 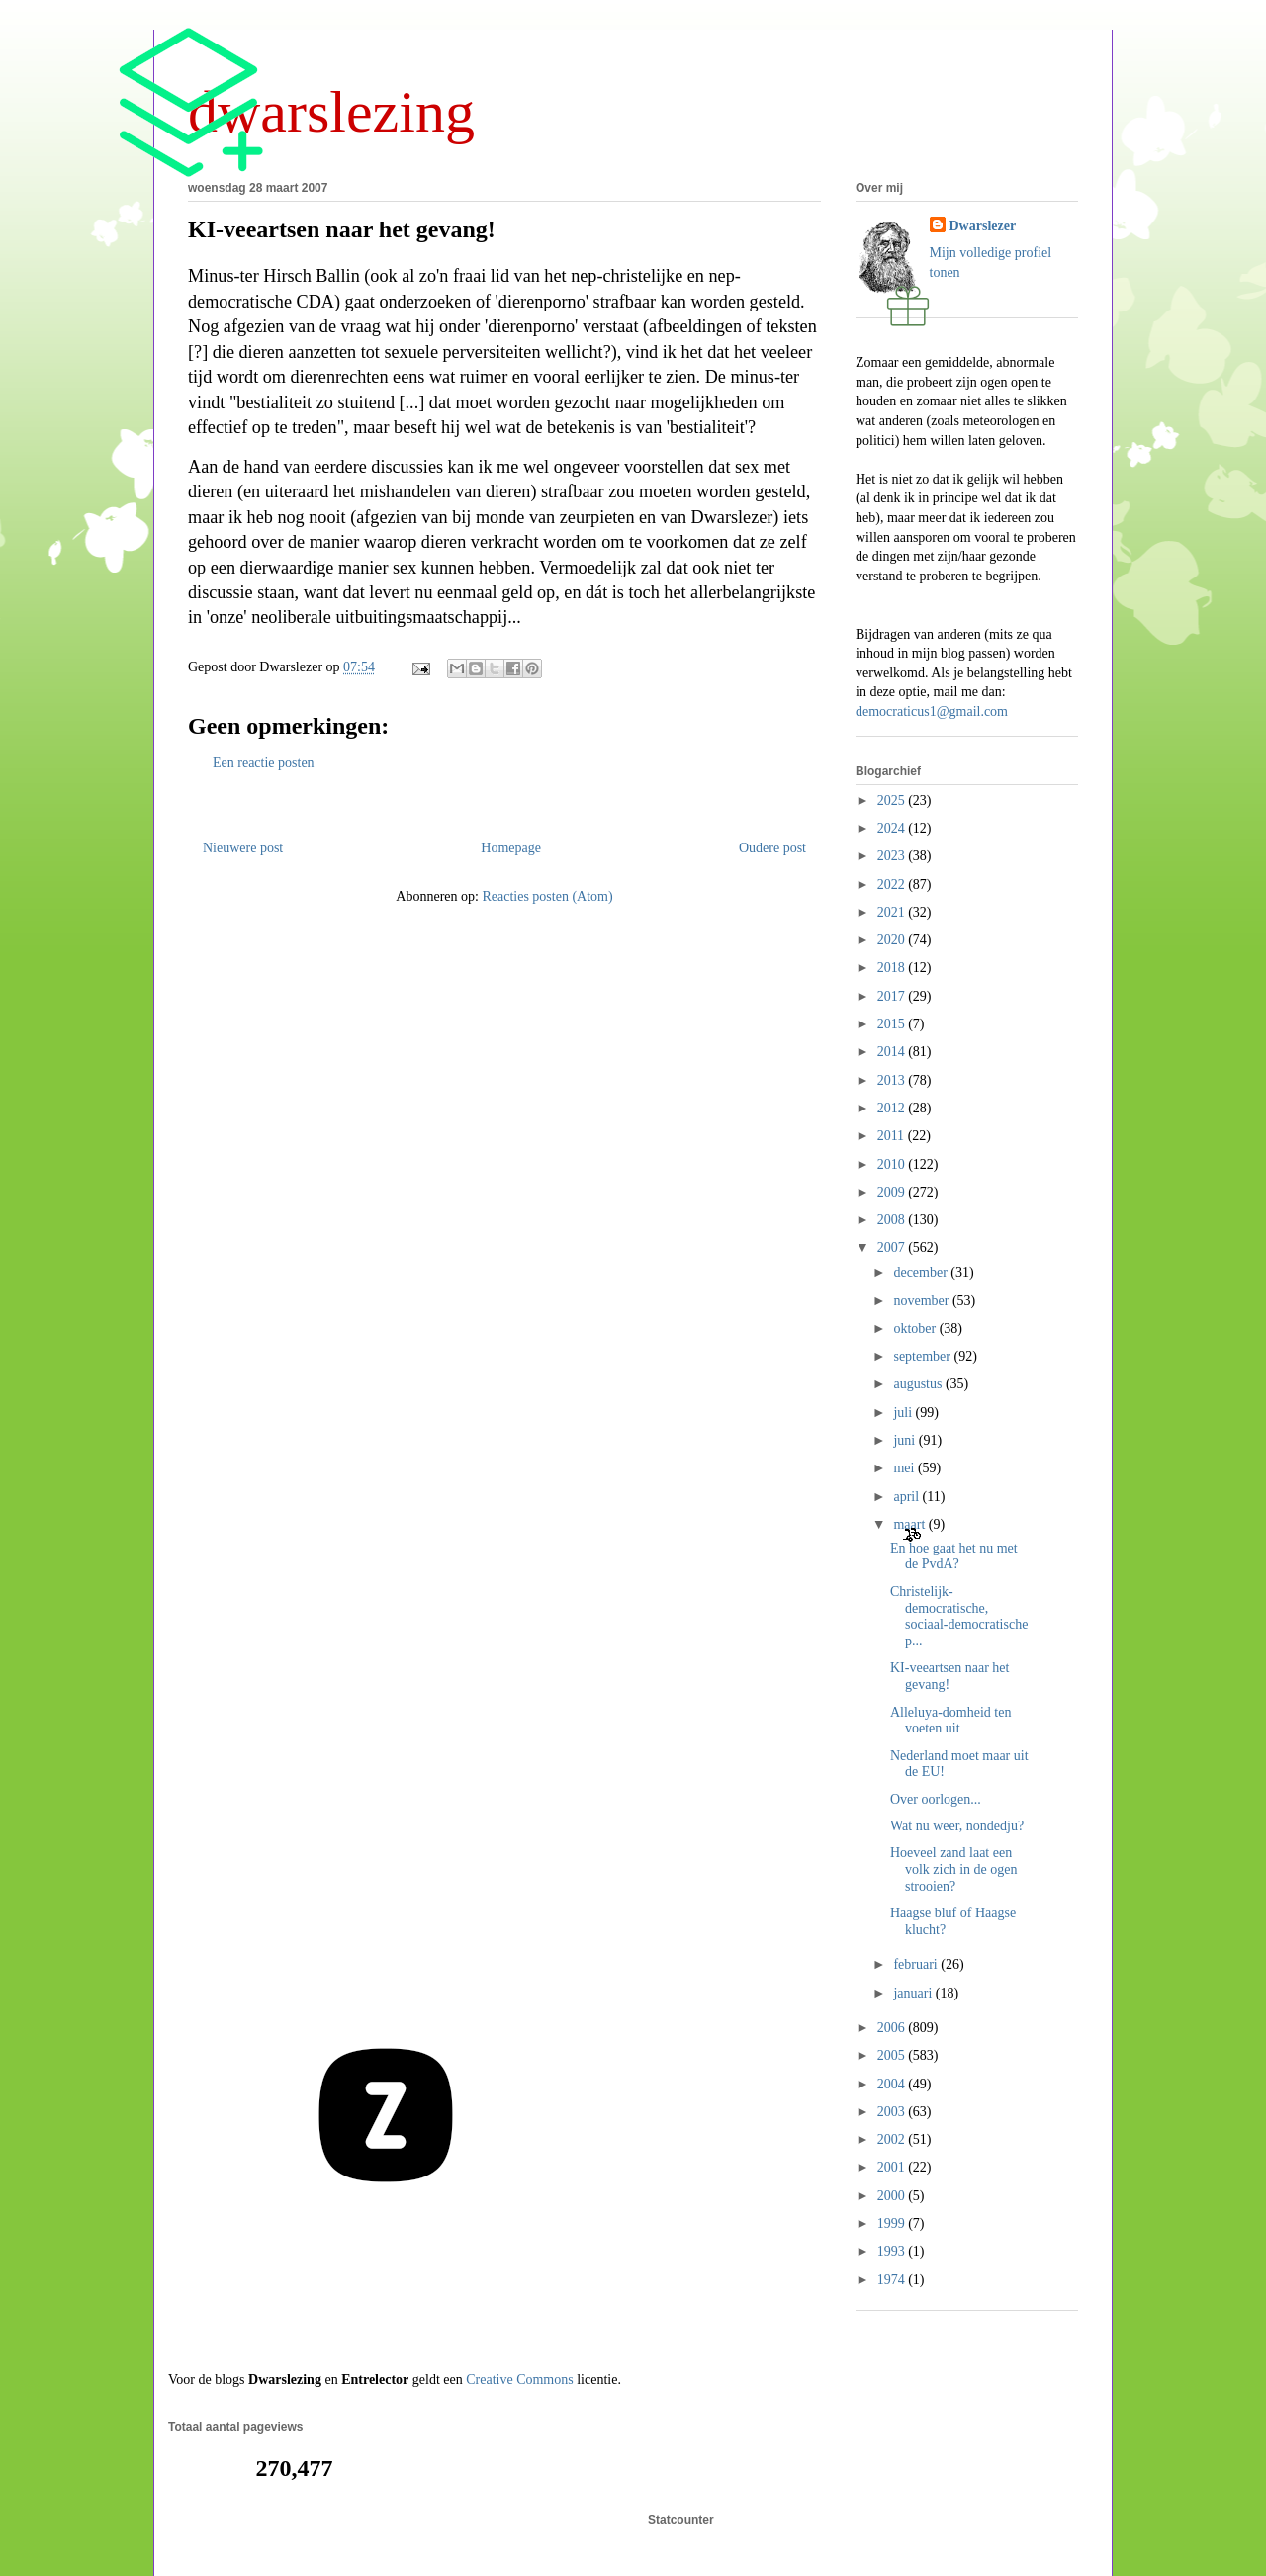 What do you see at coordinates (386, 2115) in the screenshot?
I see `app icon for a service or brand starting with "Z"` at bounding box center [386, 2115].